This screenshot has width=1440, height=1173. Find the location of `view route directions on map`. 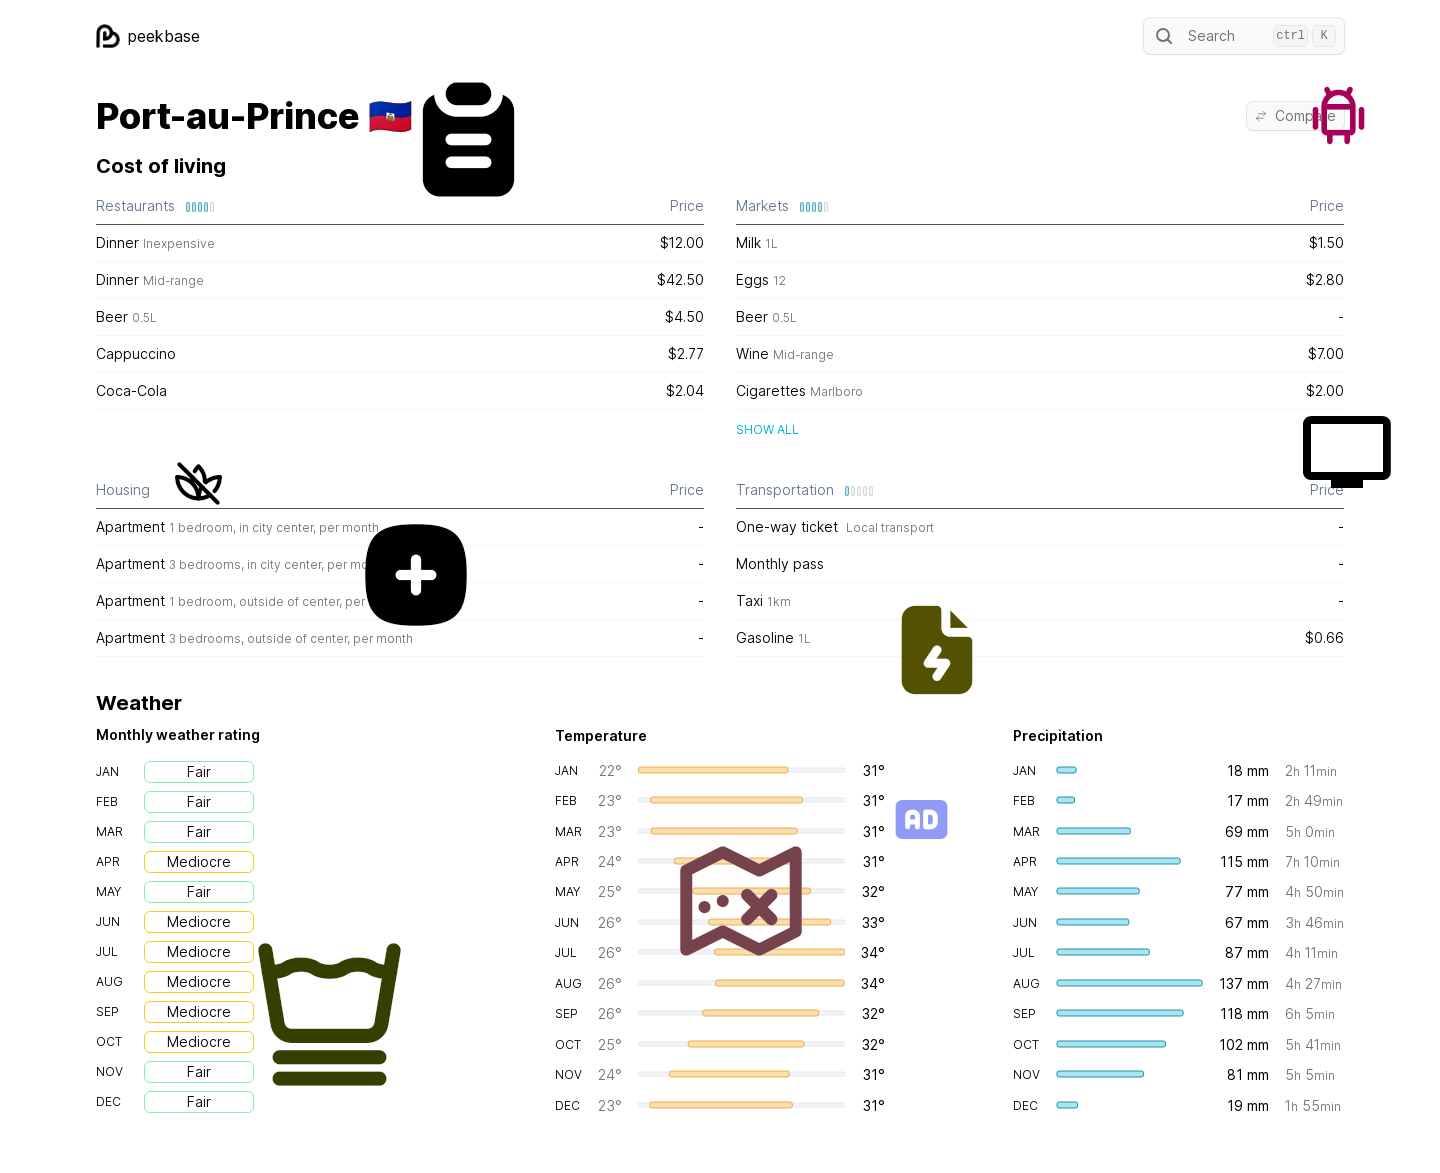

view route directions on map is located at coordinates (741, 901).